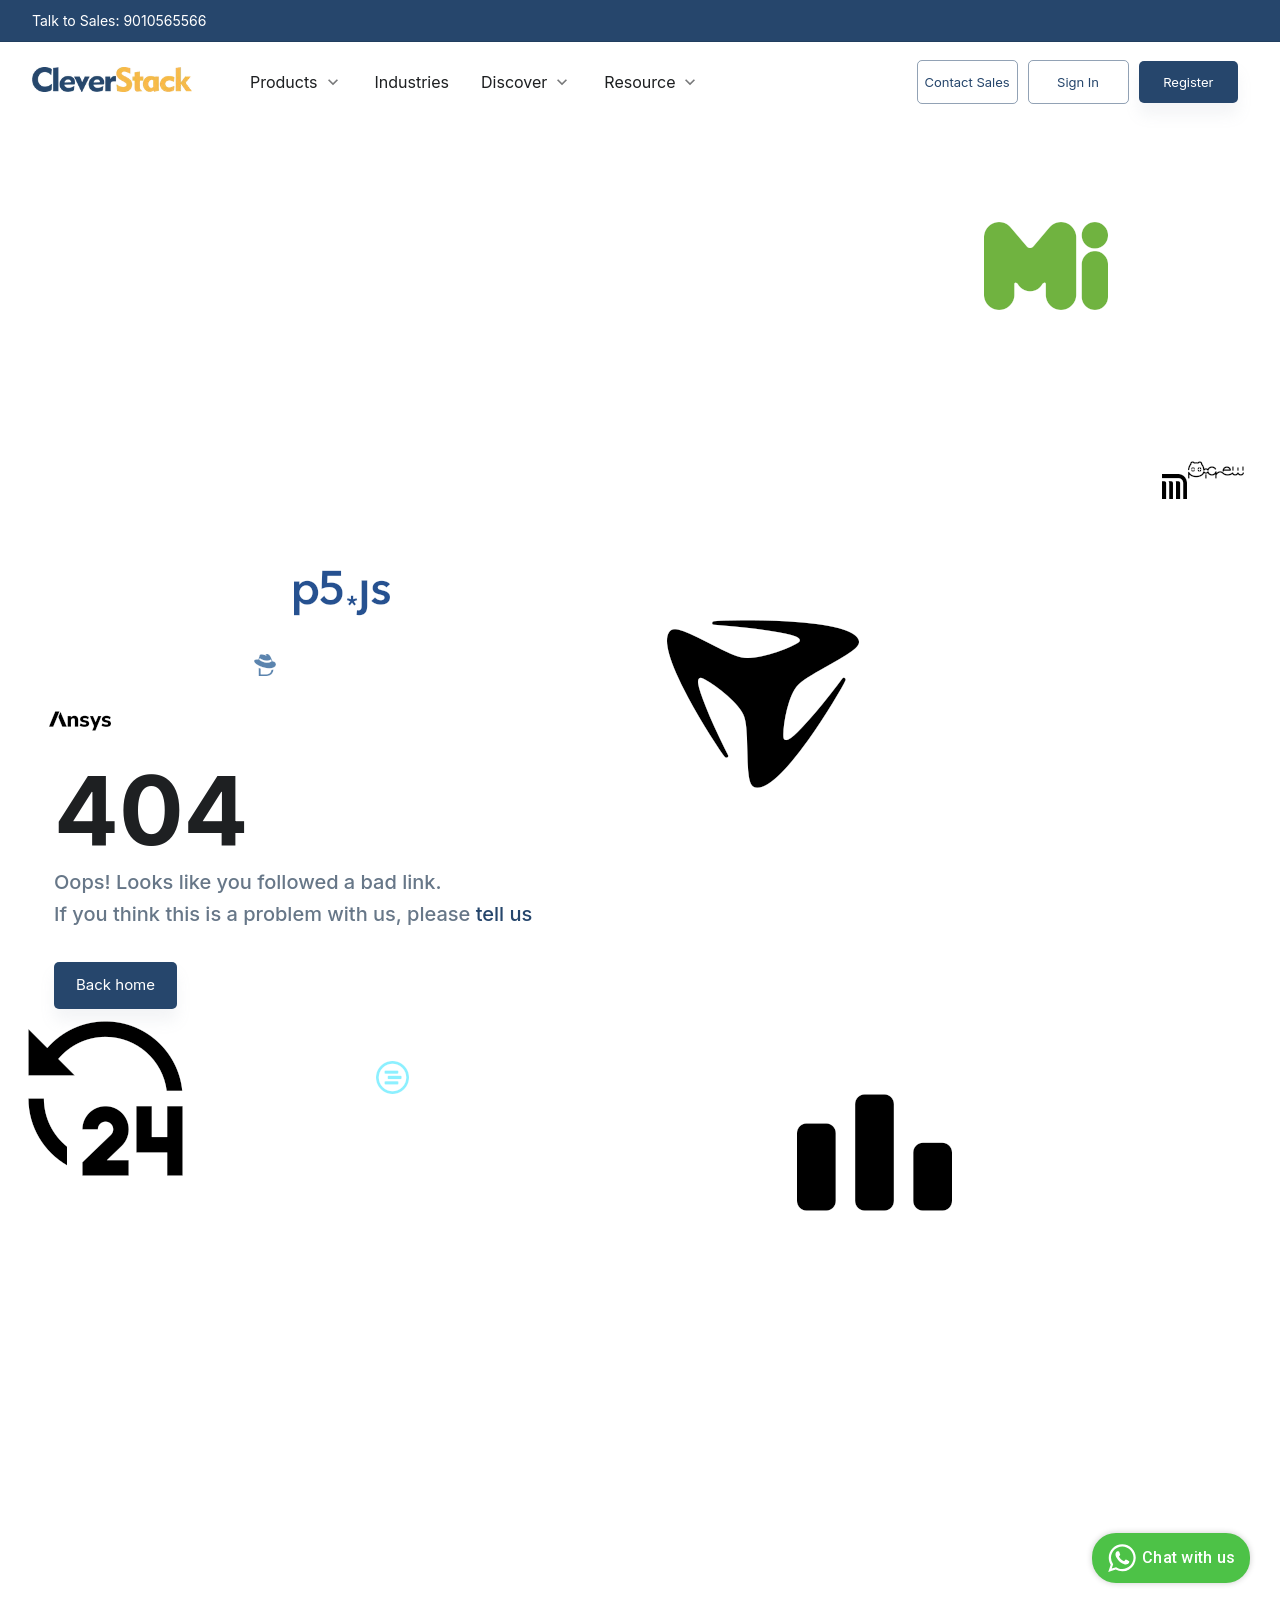  Describe the element at coordinates (80, 721) in the screenshot. I see `ansys engineering simulation software logo` at that location.